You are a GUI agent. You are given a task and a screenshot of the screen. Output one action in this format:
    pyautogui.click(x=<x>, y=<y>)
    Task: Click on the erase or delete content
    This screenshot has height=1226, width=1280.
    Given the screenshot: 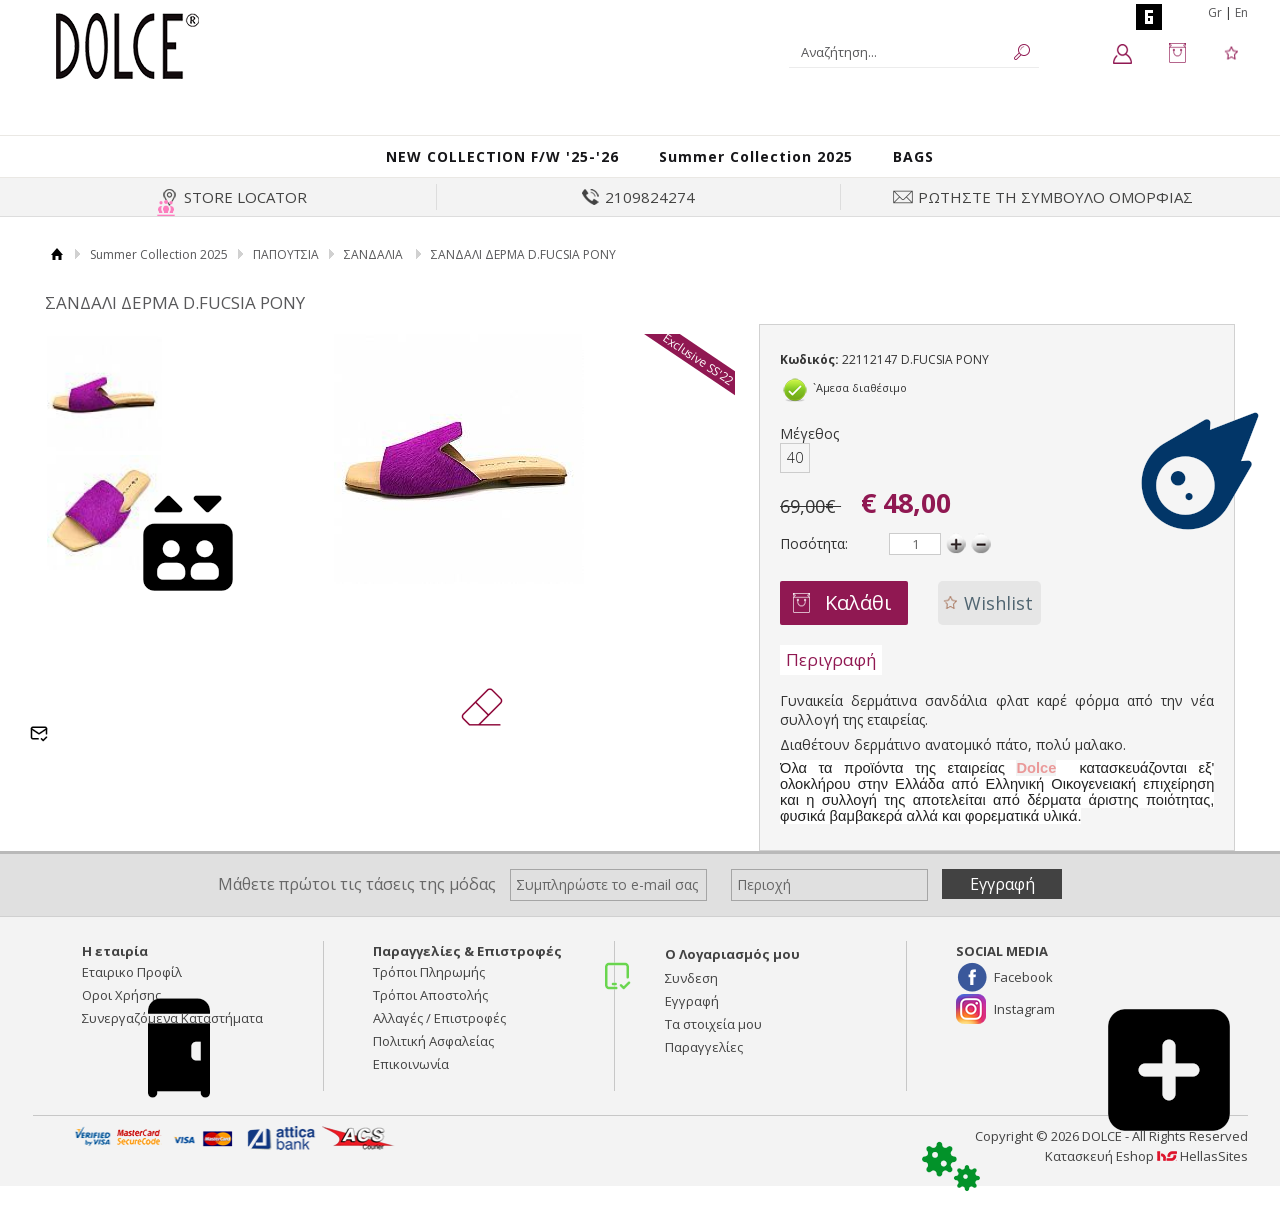 What is the action you would take?
    pyautogui.click(x=482, y=707)
    